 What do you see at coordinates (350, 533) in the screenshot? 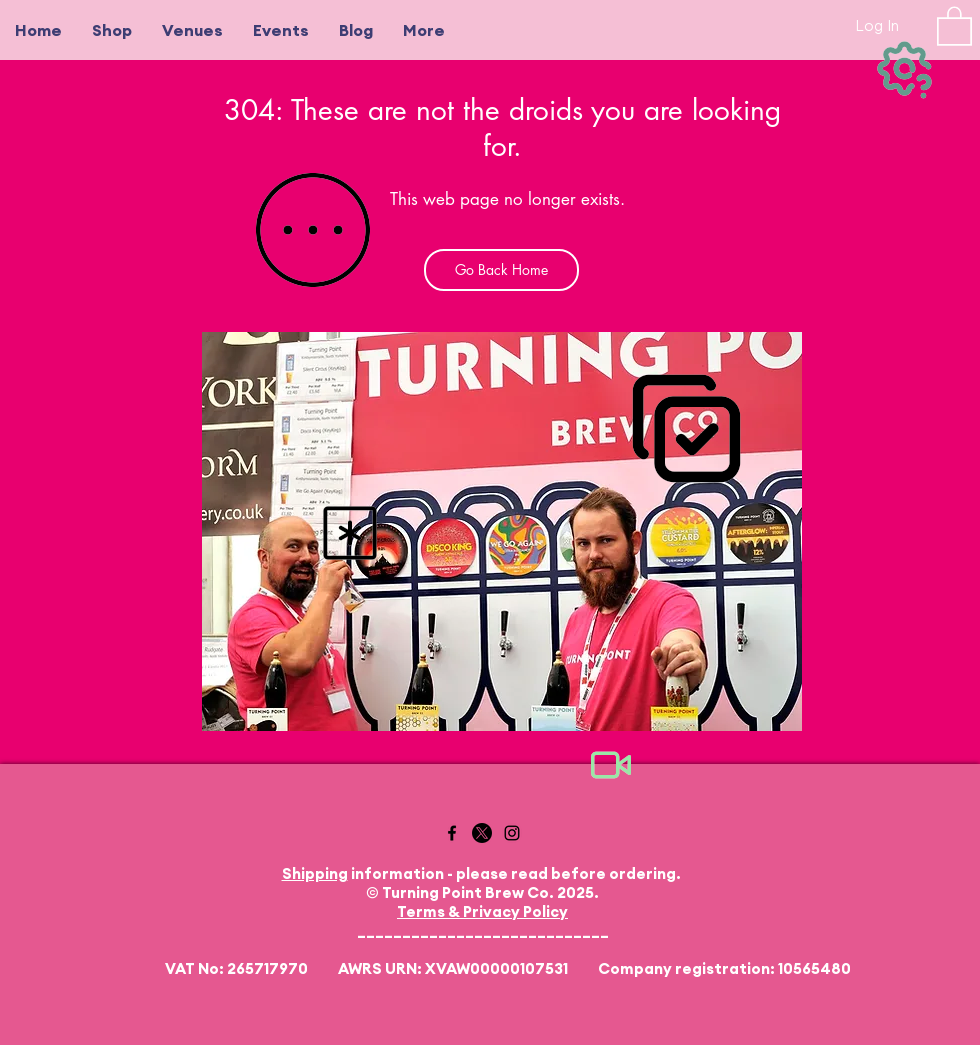
I see `generate a new access key or password` at bounding box center [350, 533].